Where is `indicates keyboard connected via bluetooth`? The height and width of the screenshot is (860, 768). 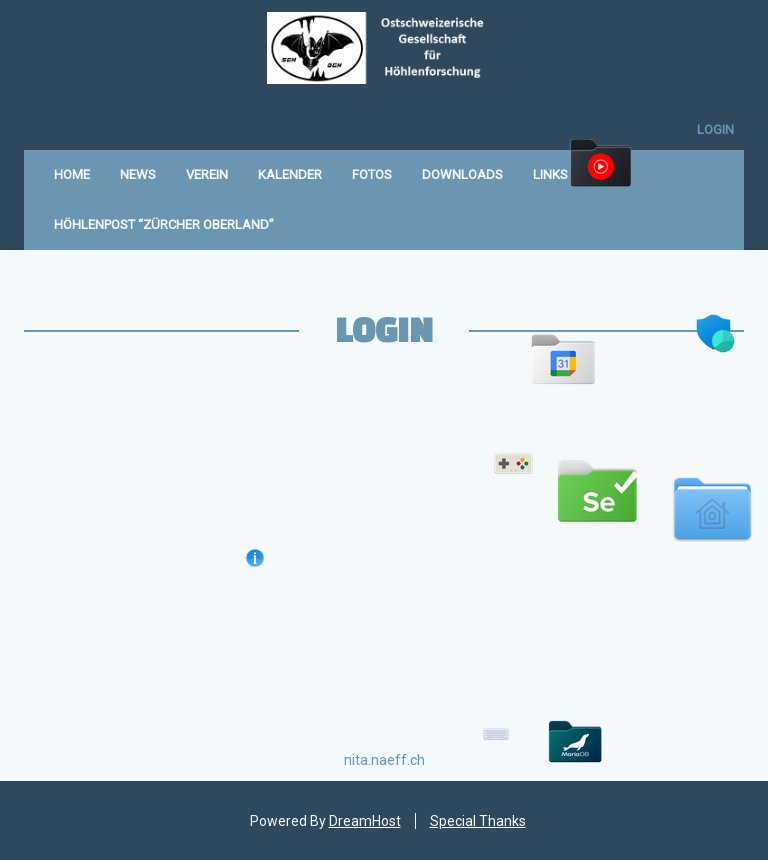 indicates keyboard connected via bluetooth is located at coordinates (496, 734).